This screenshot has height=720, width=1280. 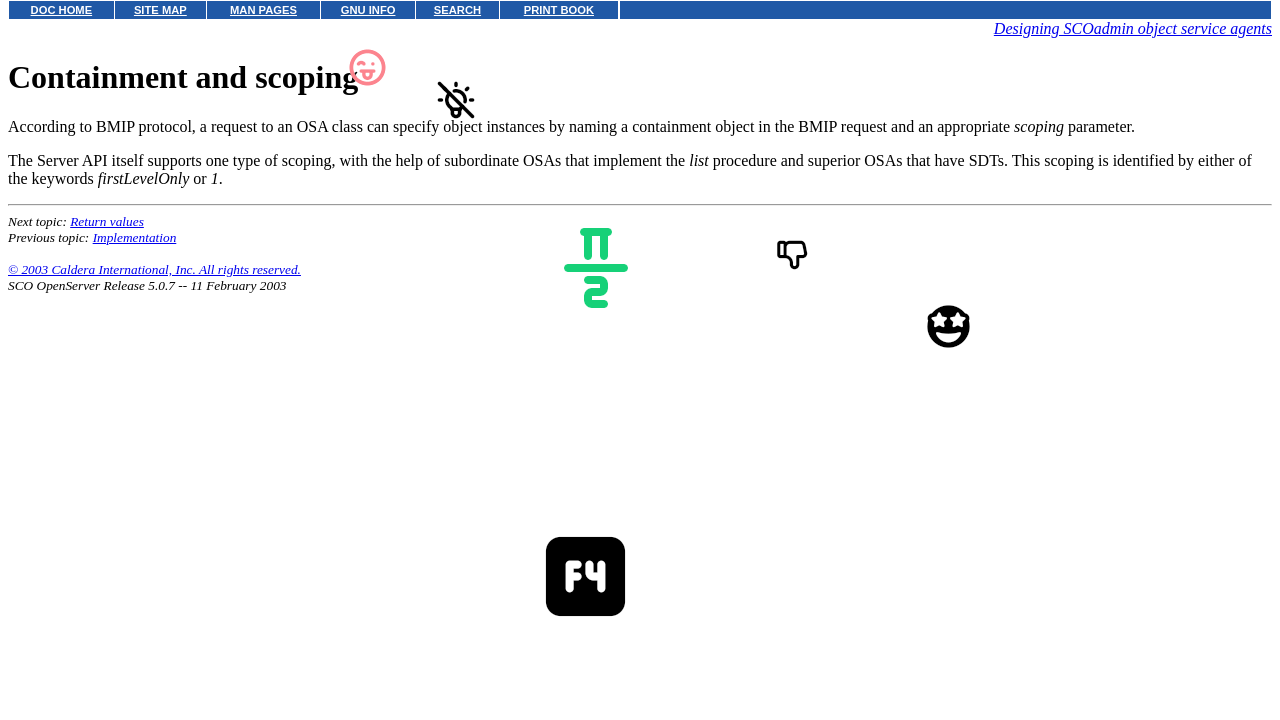 What do you see at coordinates (367, 67) in the screenshot?
I see `add a playful or joking tone to a message` at bounding box center [367, 67].